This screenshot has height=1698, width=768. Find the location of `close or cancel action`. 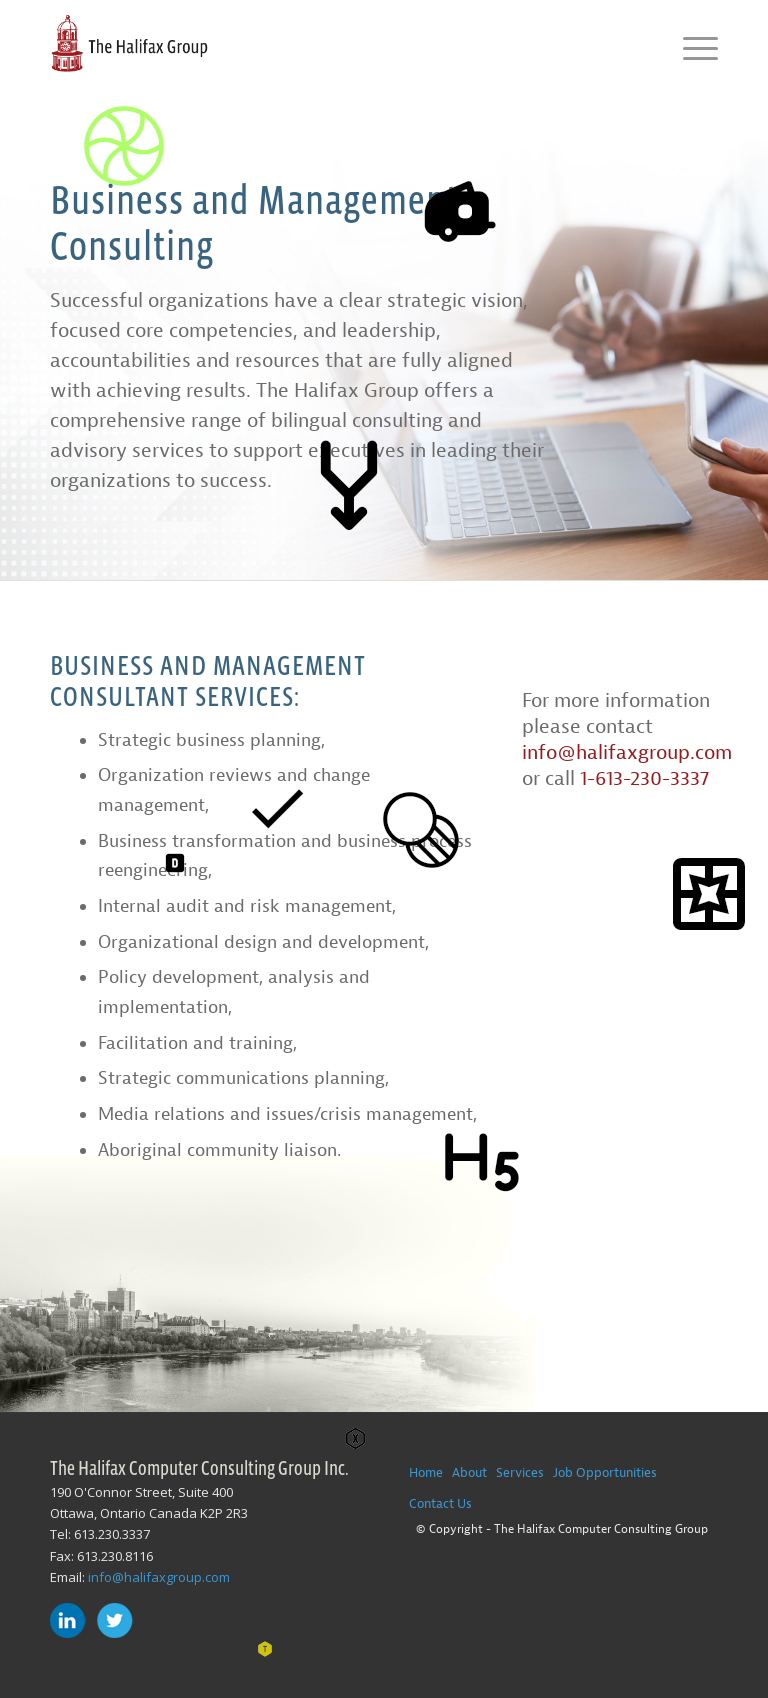

close or cancel action is located at coordinates (355, 1438).